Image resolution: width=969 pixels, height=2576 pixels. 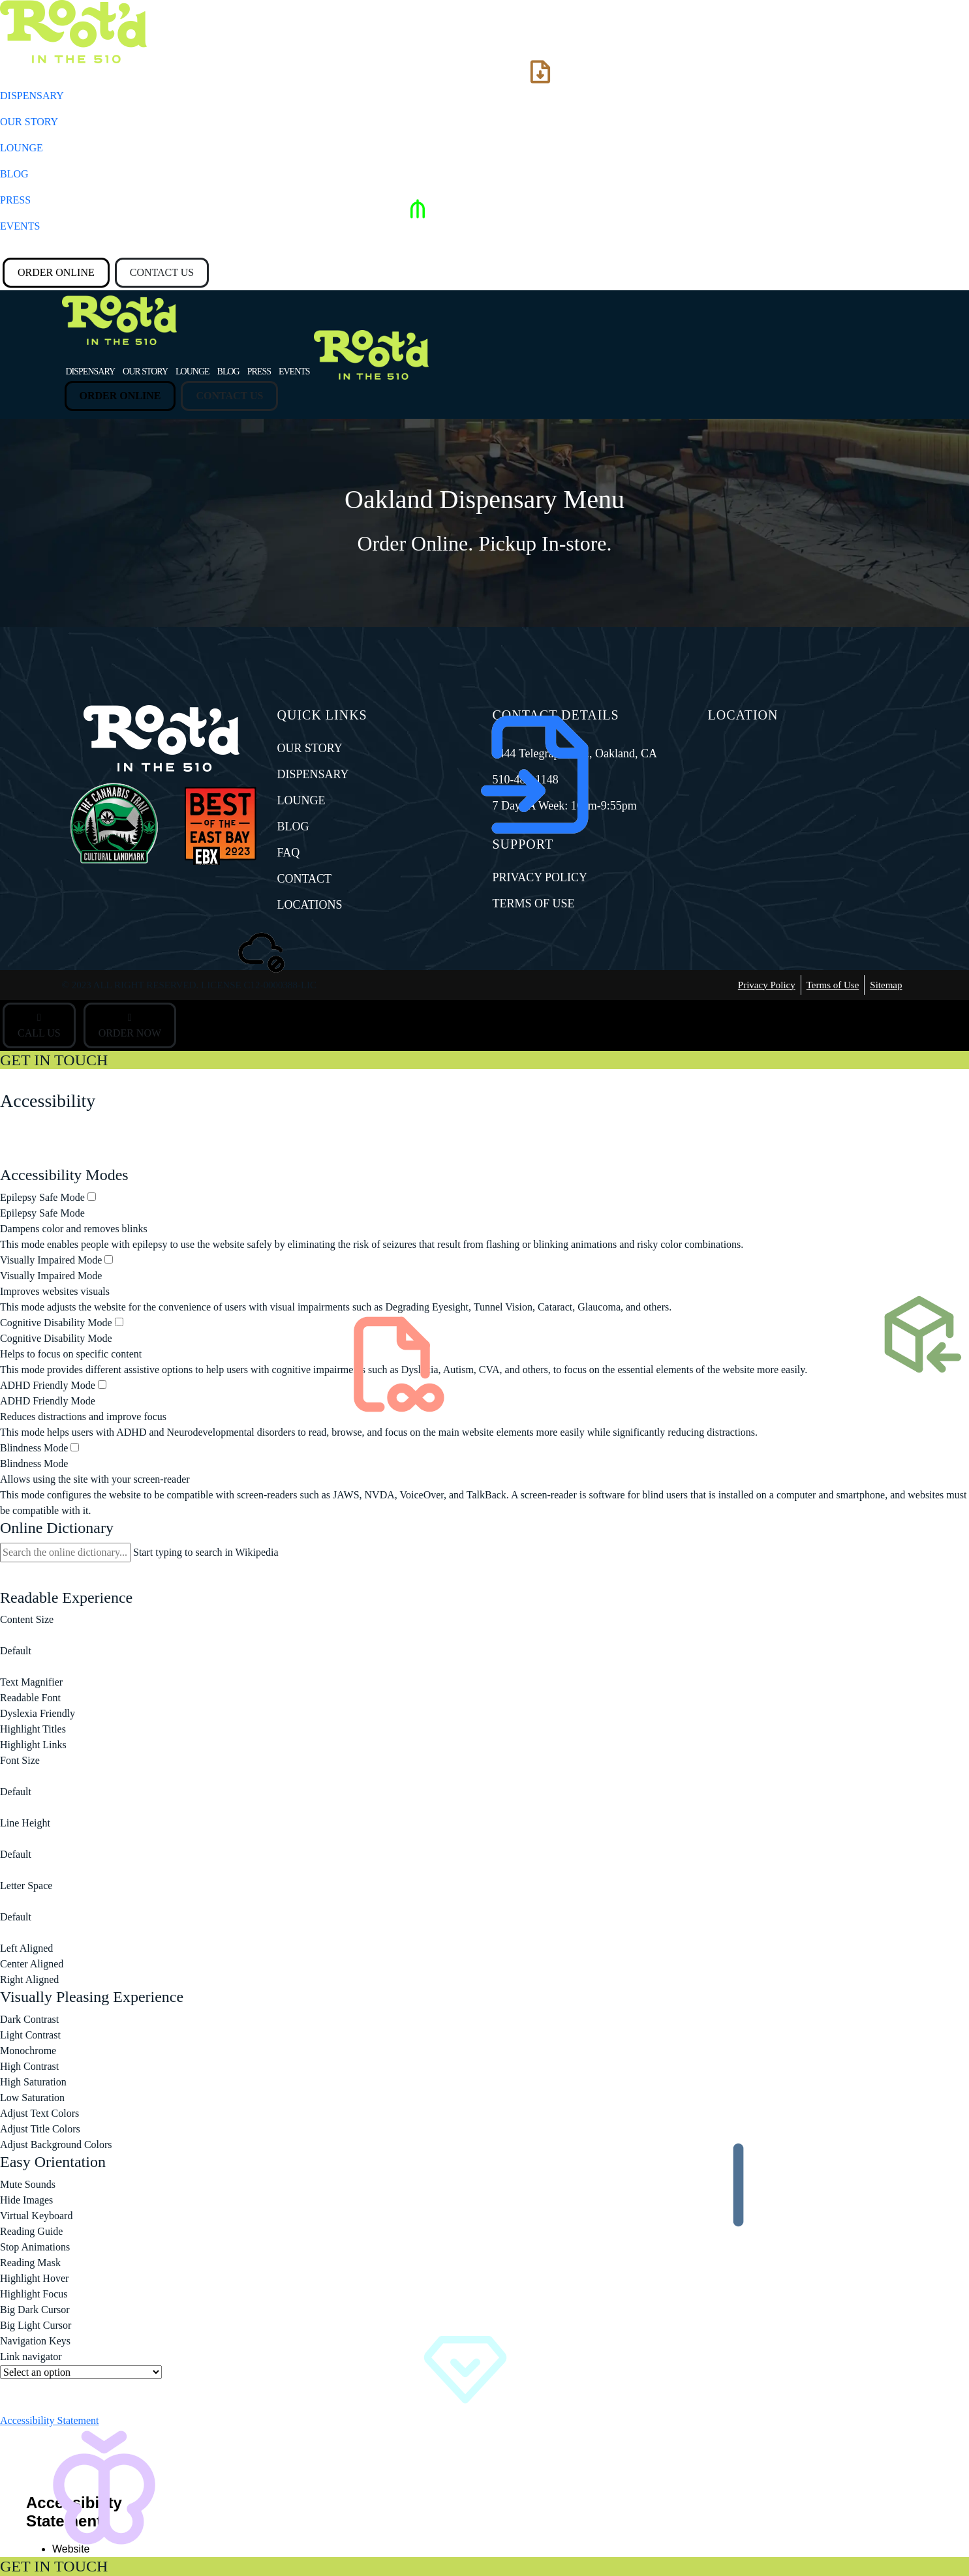 What do you see at coordinates (540, 72) in the screenshot?
I see `download file` at bounding box center [540, 72].